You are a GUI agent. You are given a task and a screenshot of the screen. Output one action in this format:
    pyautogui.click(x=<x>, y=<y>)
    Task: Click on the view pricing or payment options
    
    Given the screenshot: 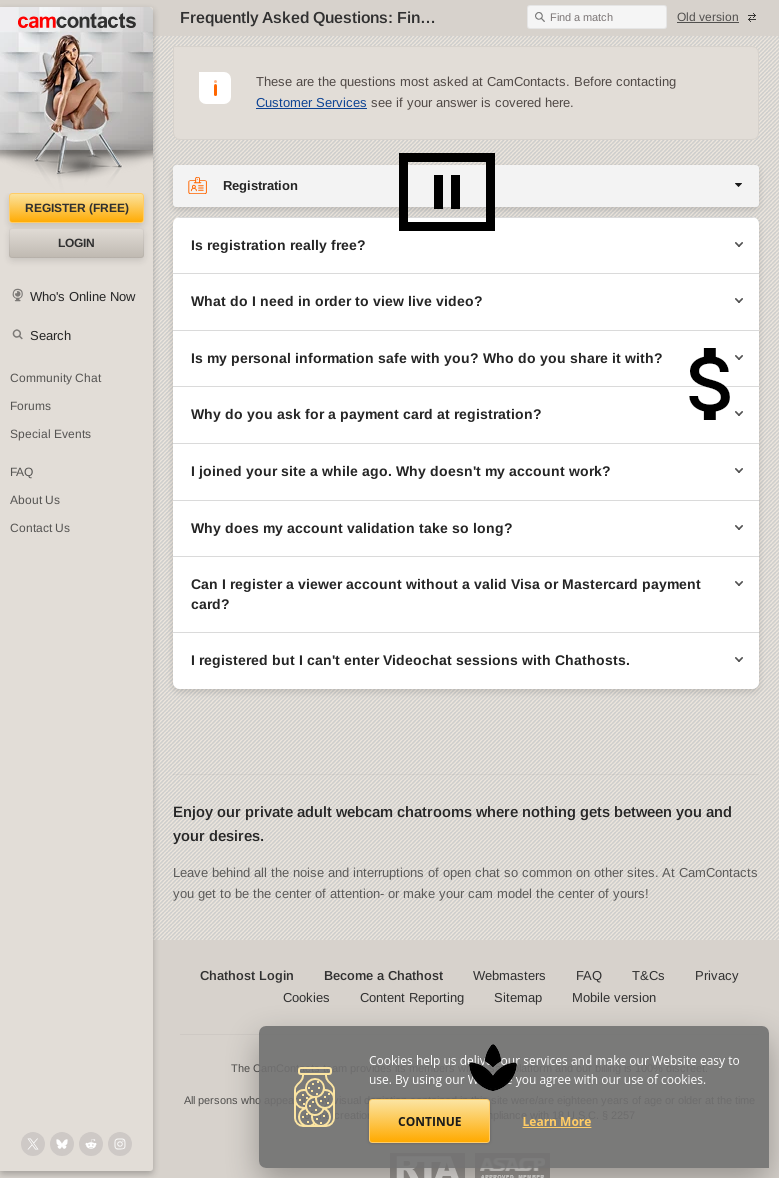 What is the action you would take?
    pyautogui.click(x=712, y=384)
    